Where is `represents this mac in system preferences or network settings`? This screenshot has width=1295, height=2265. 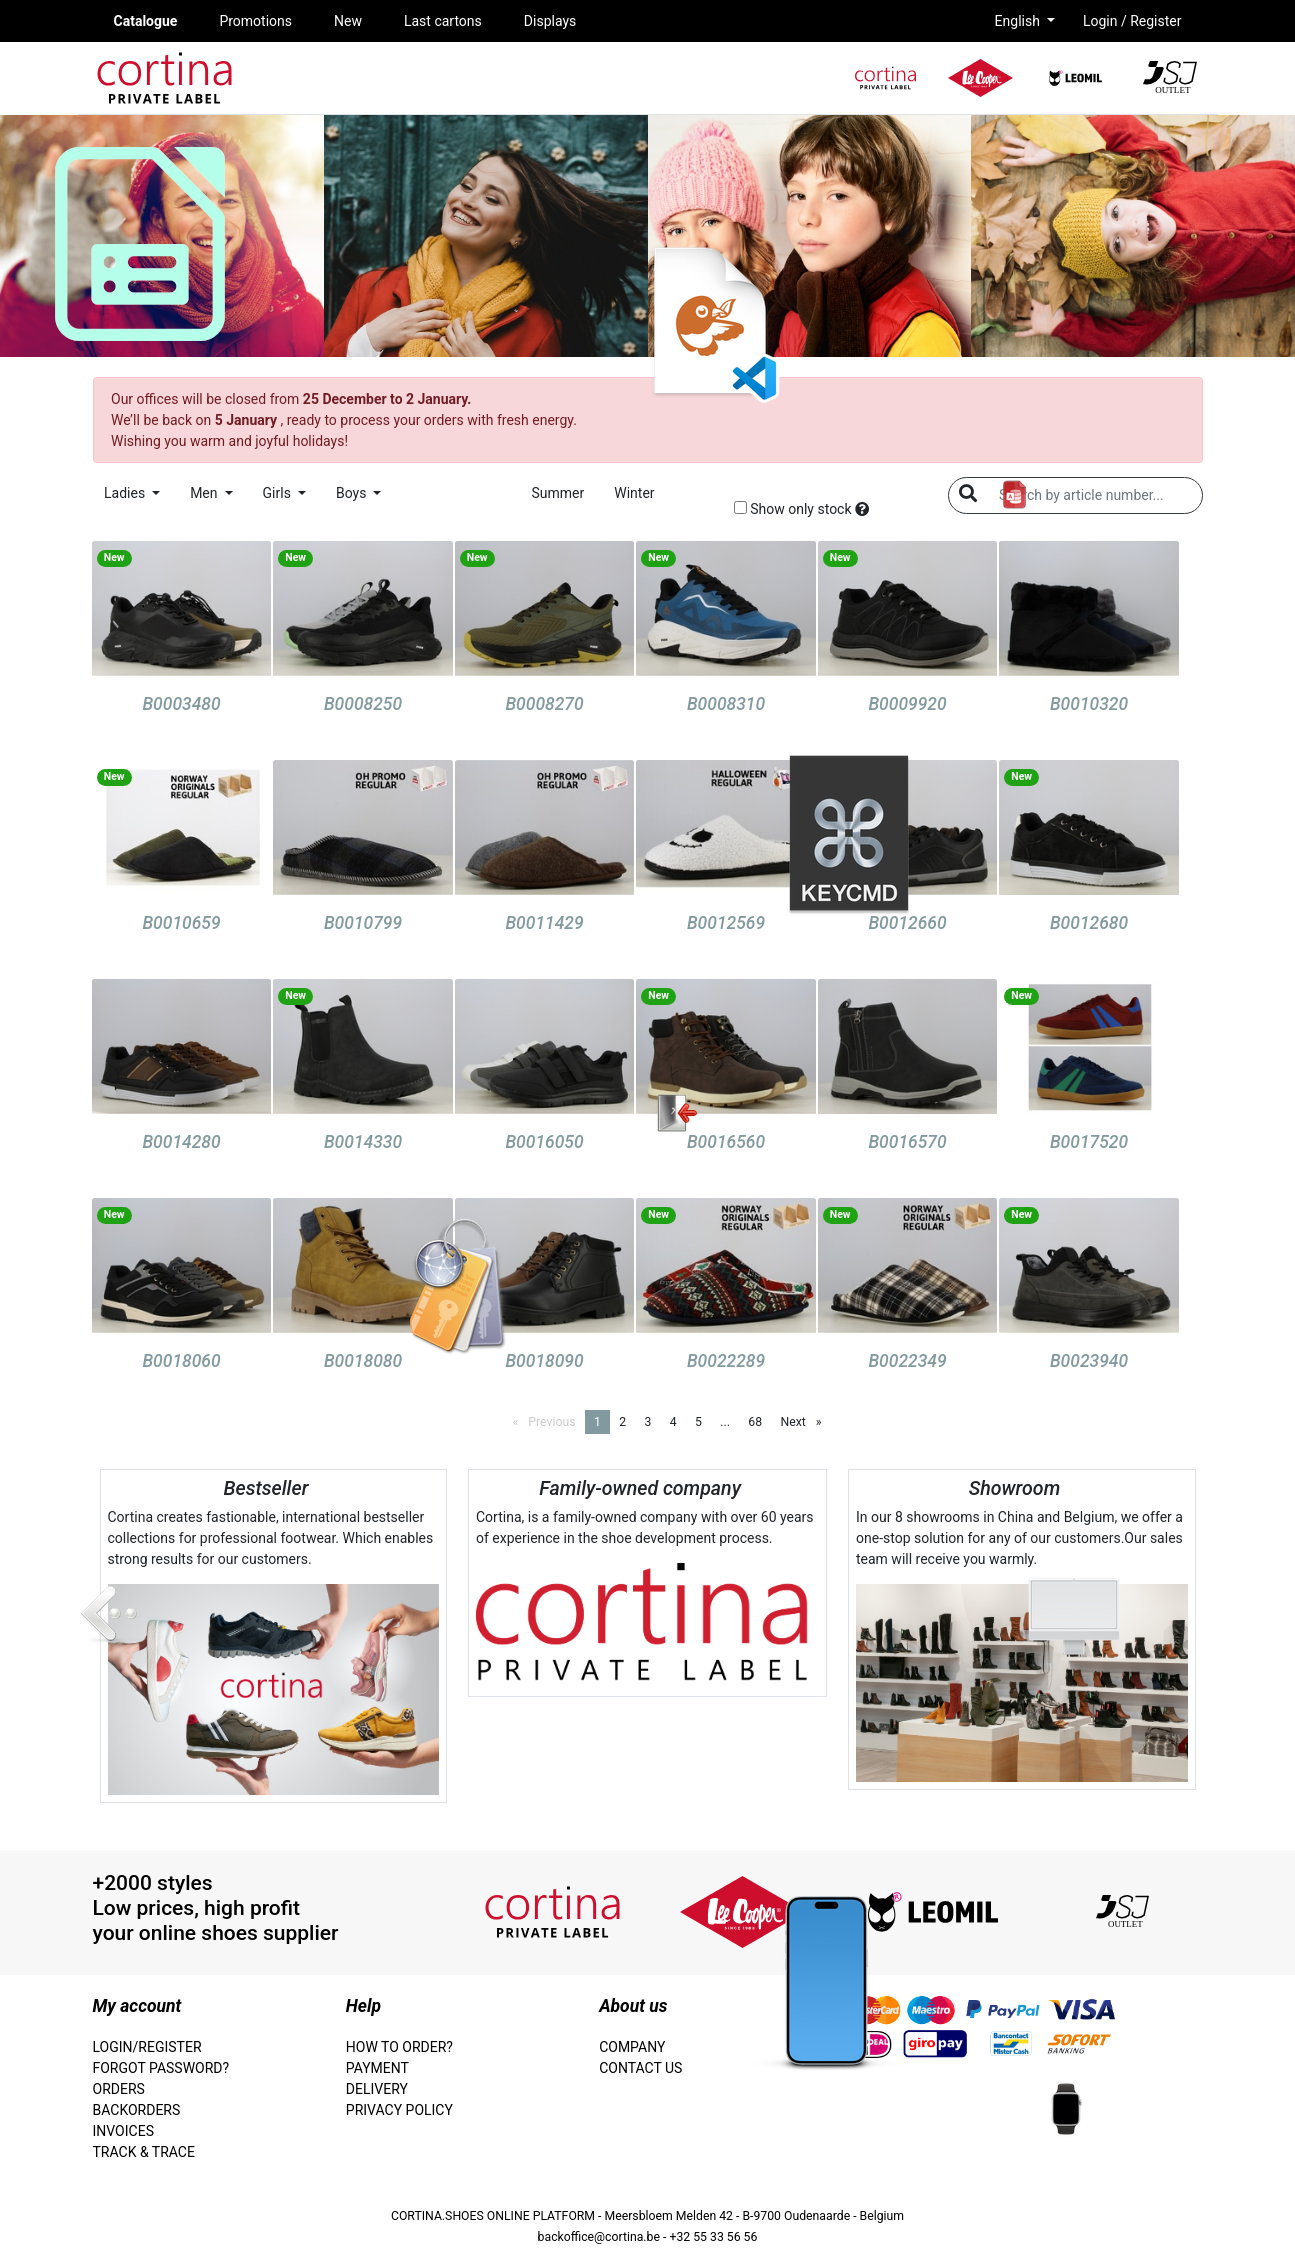 represents this mac in system preferences or network settings is located at coordinates (1074, 1615).